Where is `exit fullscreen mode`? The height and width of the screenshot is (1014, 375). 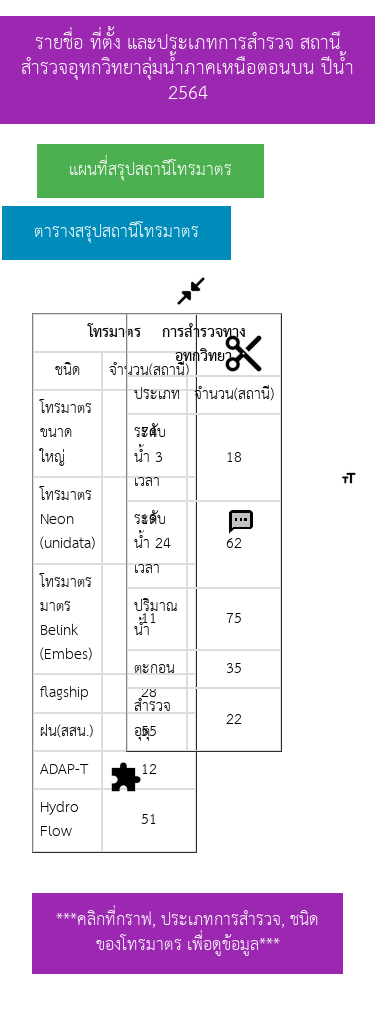
exit fullscreen mode is located at coordinates (191, 291).